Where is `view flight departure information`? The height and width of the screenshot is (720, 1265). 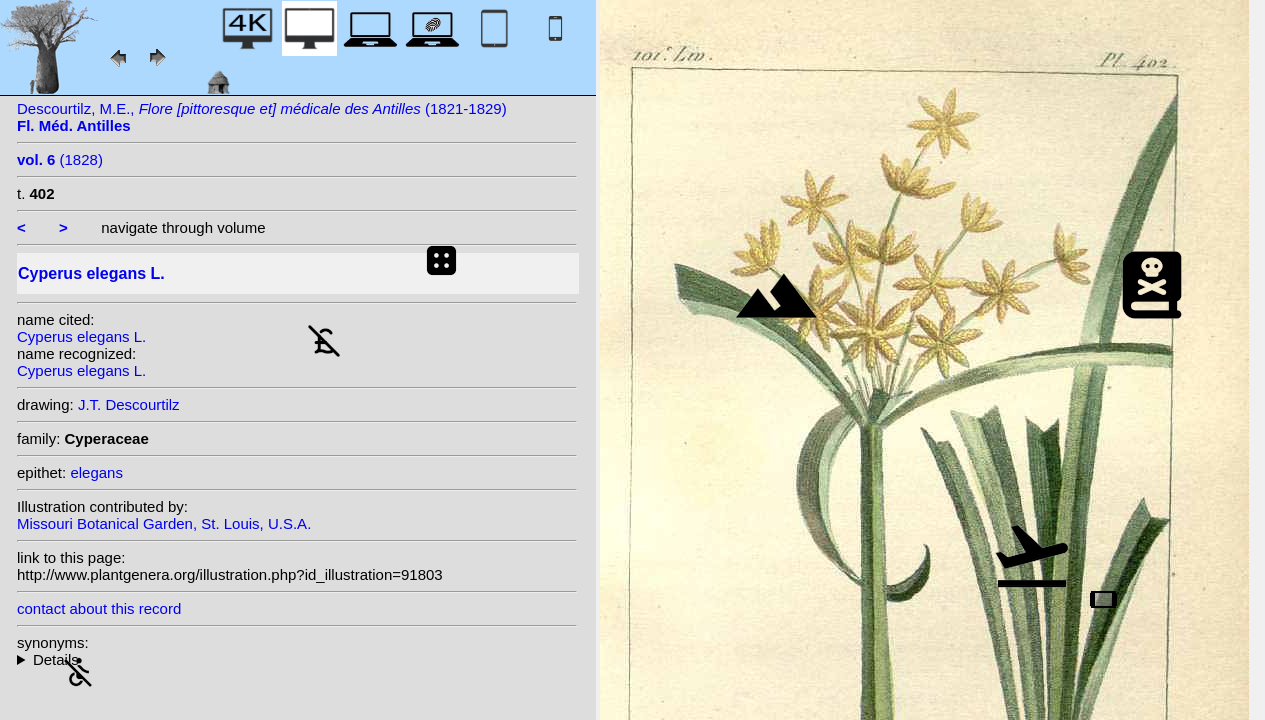
view flight departure information is located at coordinates (1032, 555).